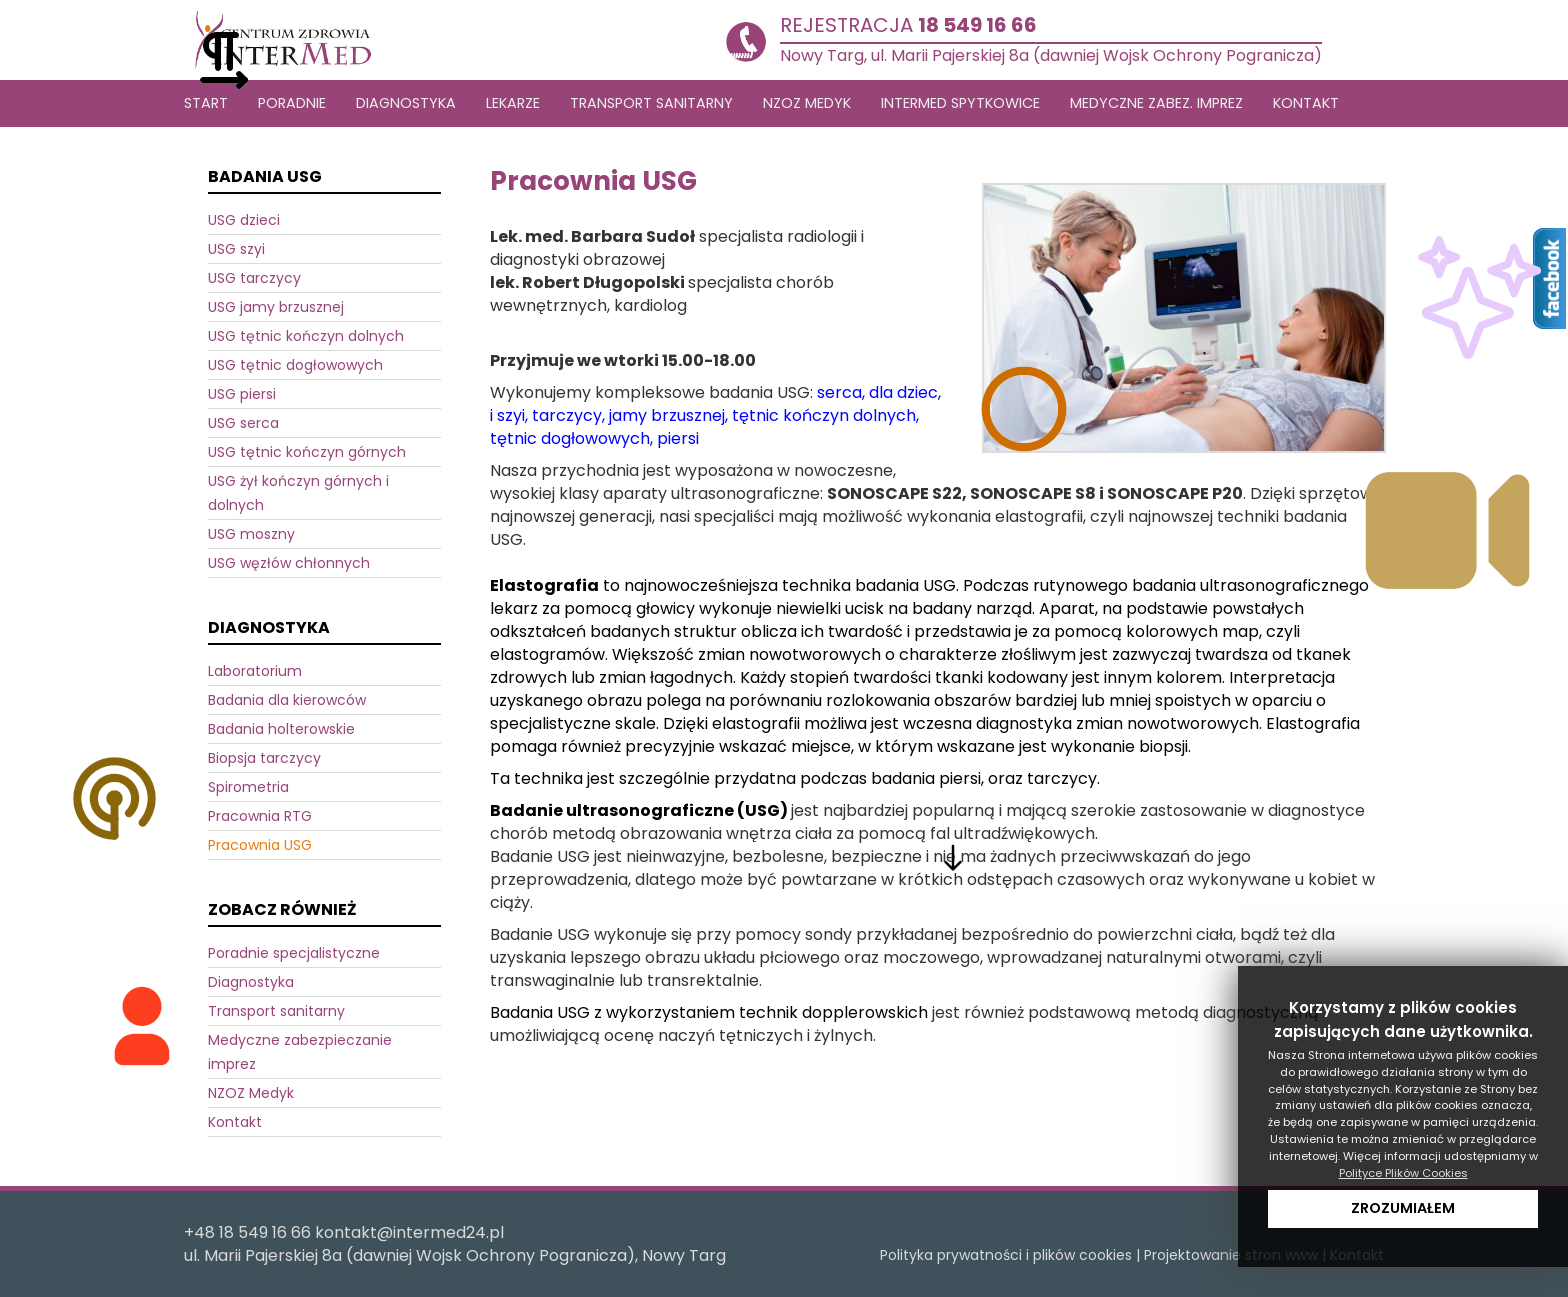  What do you see at coordinates (1479, 297) in the screenshot?
I see `indicates AI-generated or enhanced content` at bounding box center [1479, 297].